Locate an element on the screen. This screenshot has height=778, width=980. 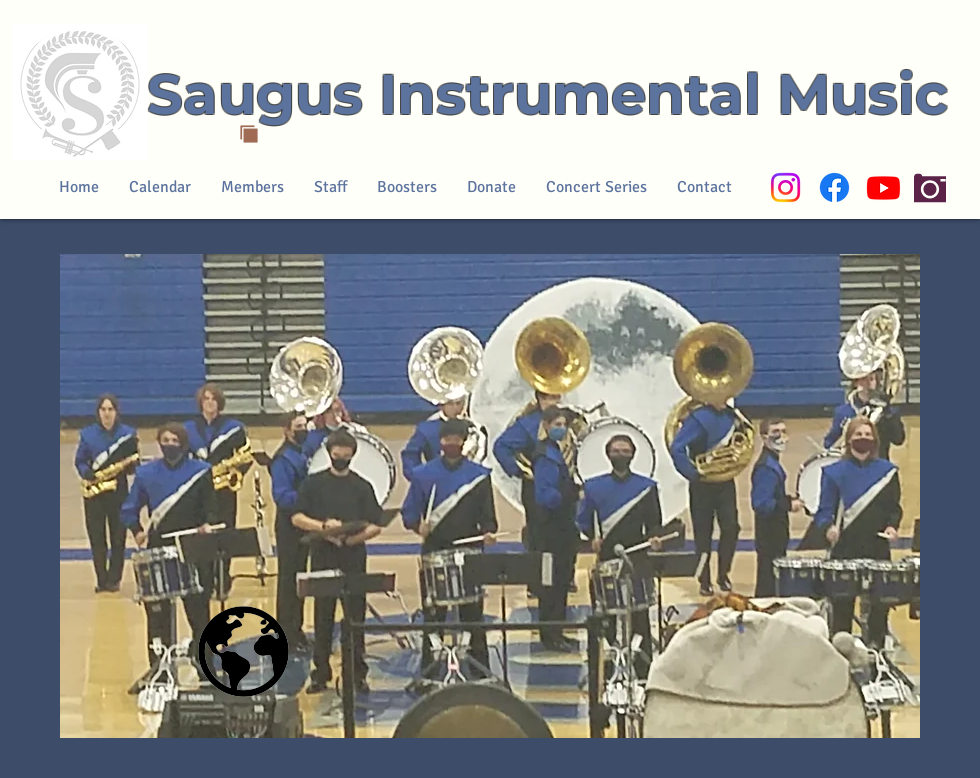
switch to global or worldwide view is located at coordinates (243, 651).